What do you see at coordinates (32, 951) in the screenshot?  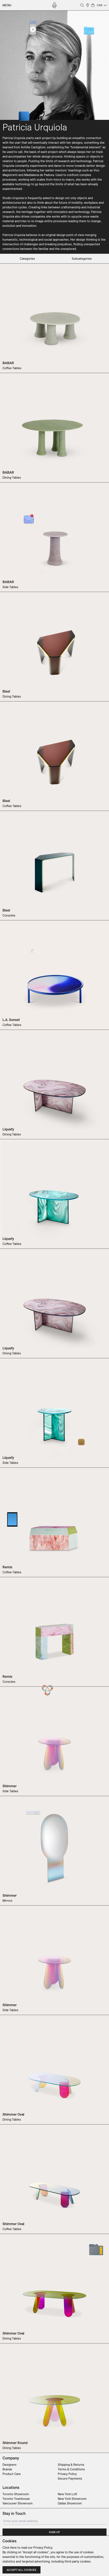 I see `a midi audio file` at bounding box center [32, 951].